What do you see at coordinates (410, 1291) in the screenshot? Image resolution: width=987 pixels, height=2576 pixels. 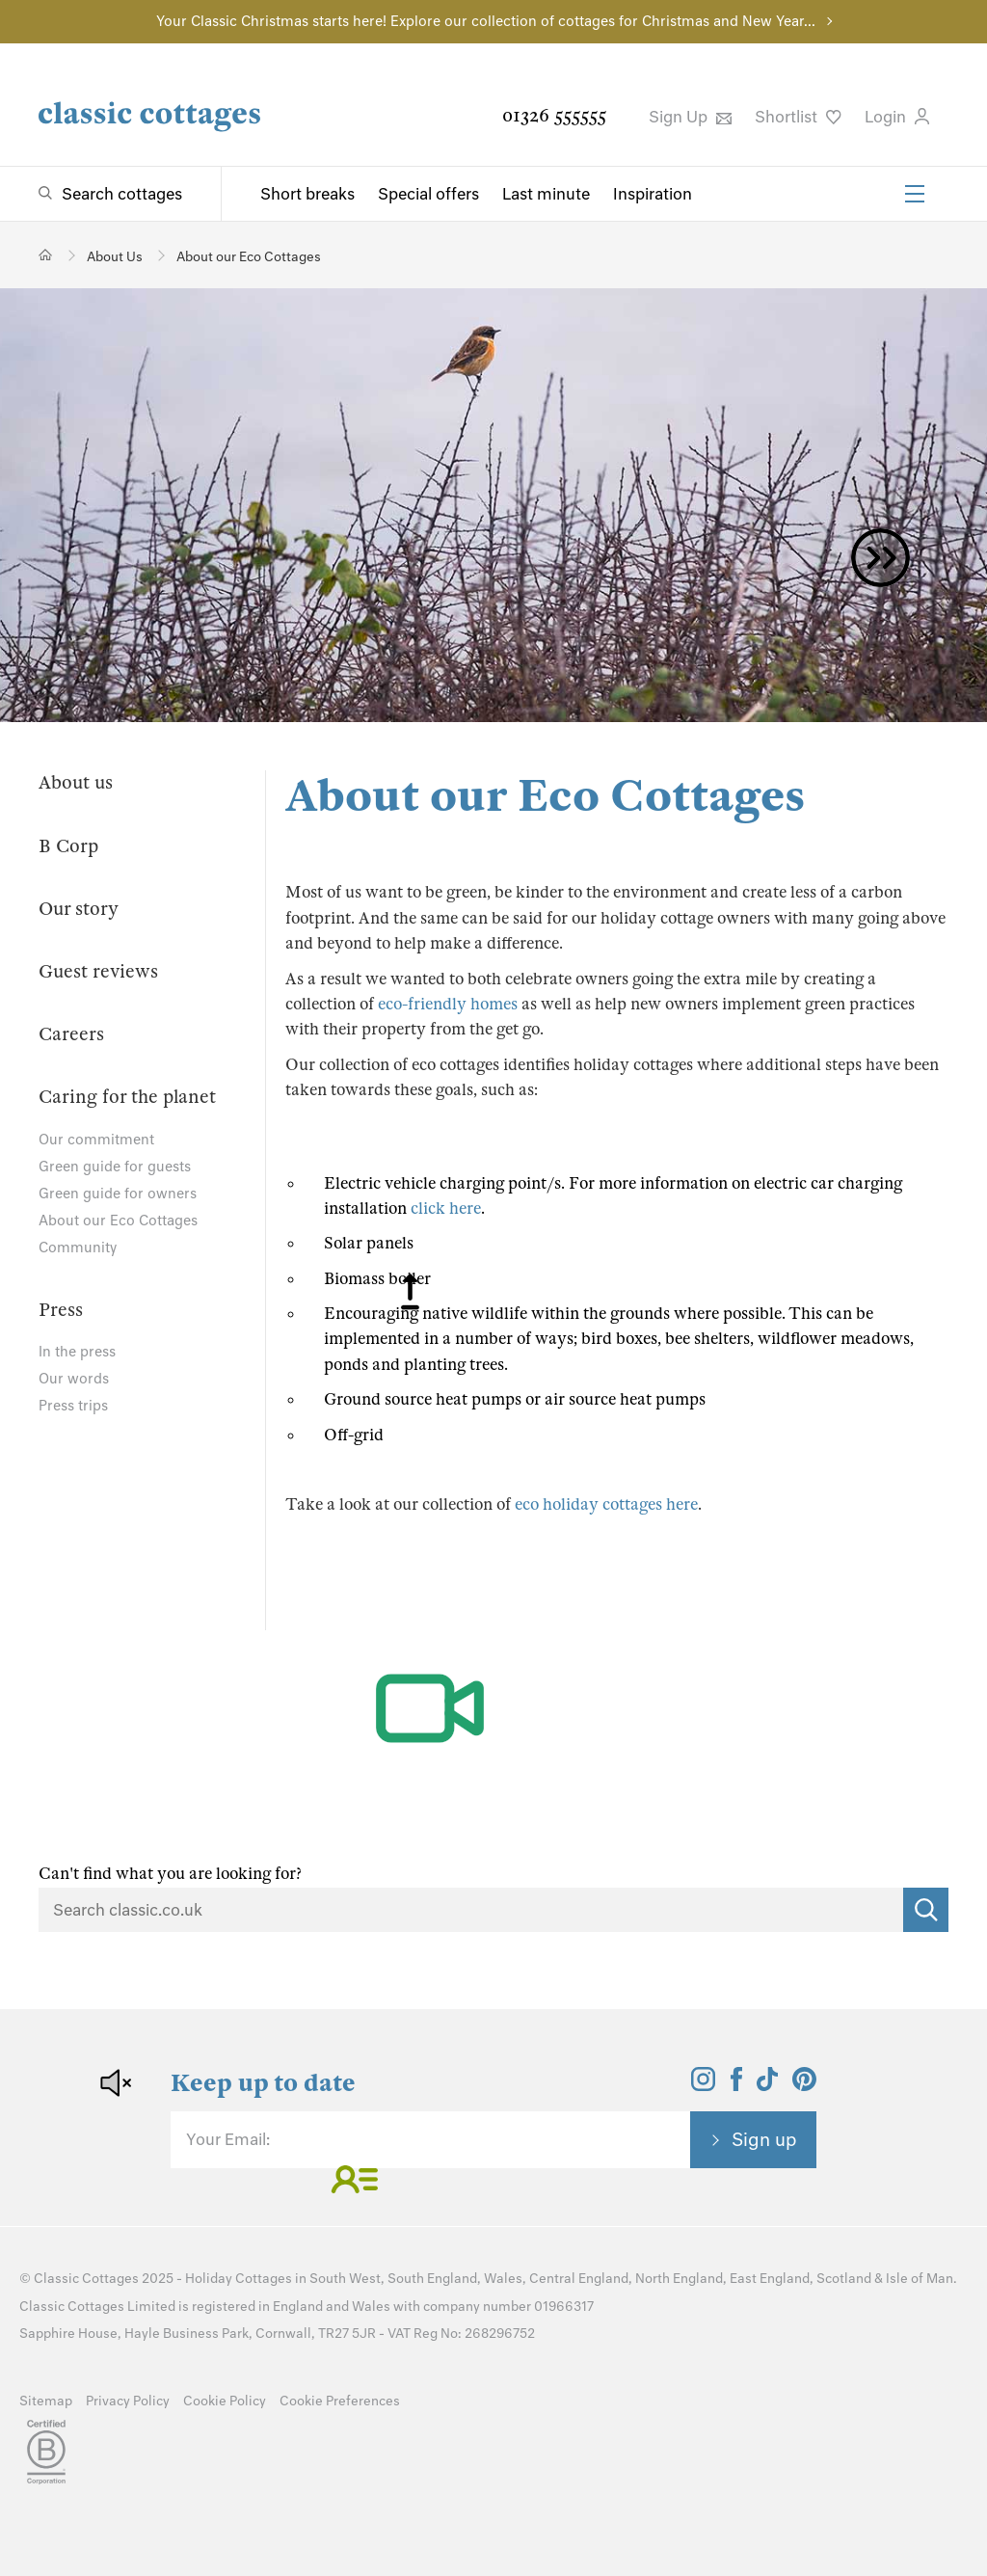 I see `upgrade to a newer version` at bounding box center [410, 1291].